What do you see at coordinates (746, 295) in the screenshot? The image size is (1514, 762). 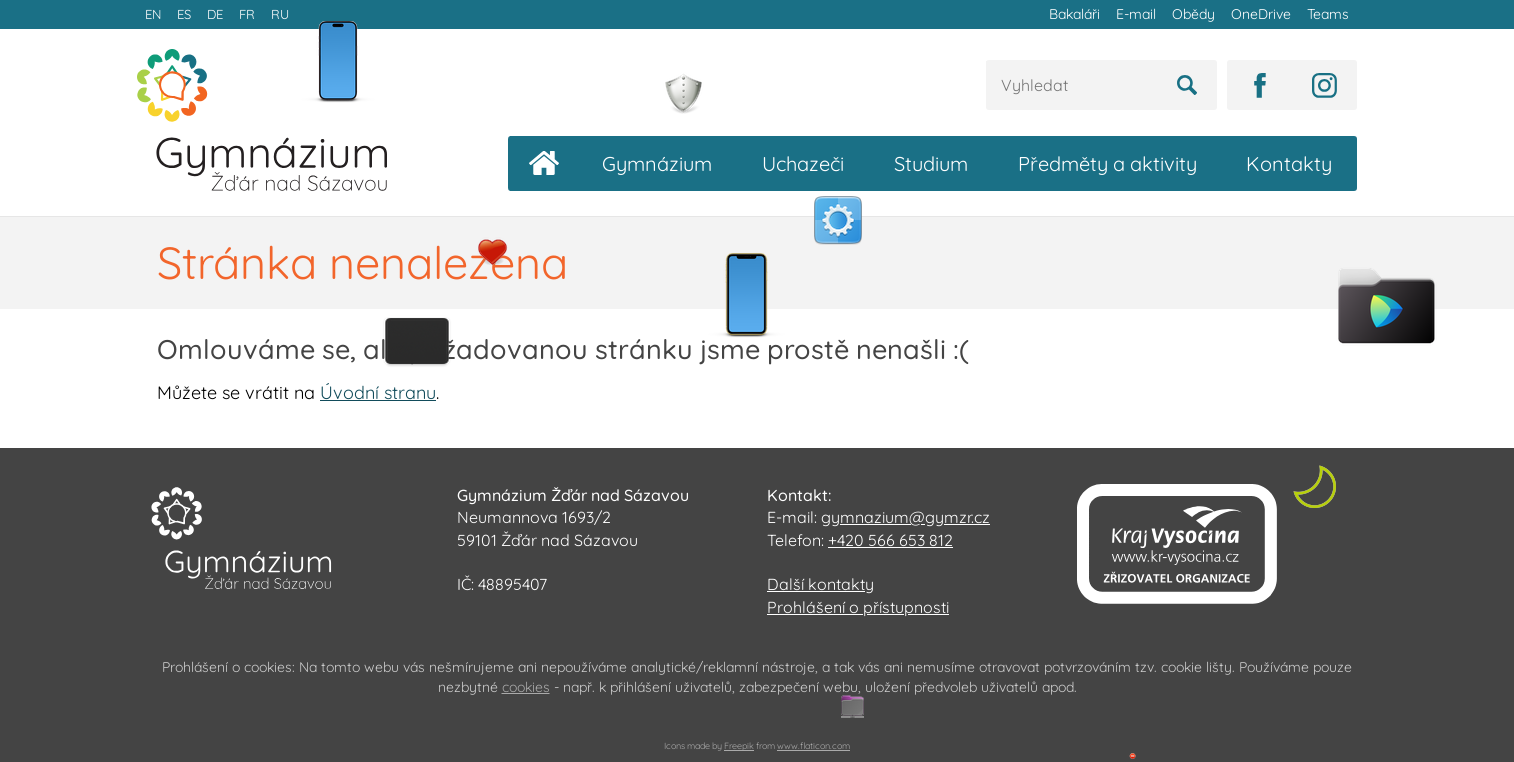 I see `iPhone 11 device icon` at bounding box center [746, 295].